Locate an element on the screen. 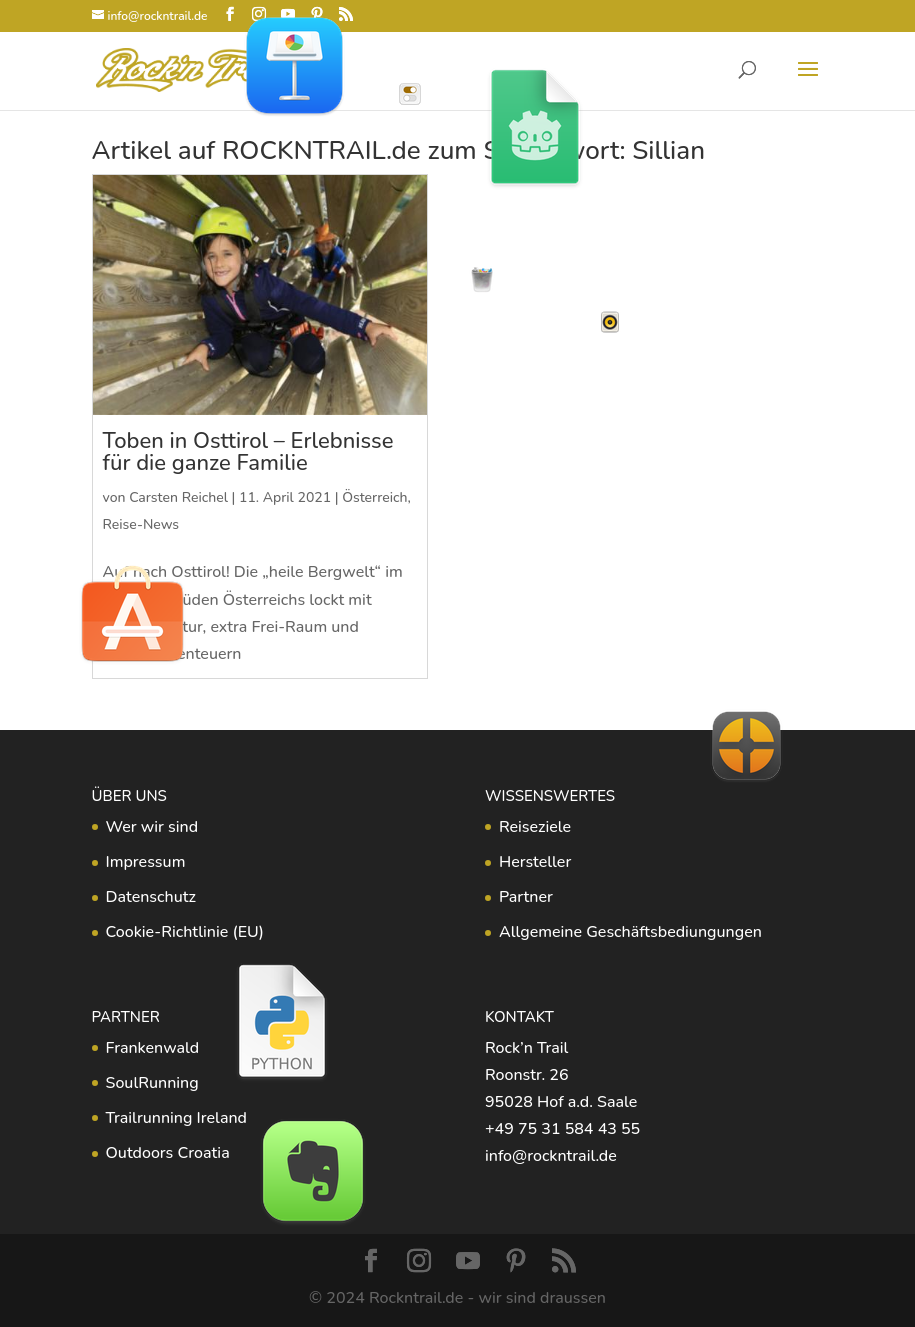 The height and width of the screenshot is (1327, 915). launch team fortress classic is located at coordinates (746, 745).